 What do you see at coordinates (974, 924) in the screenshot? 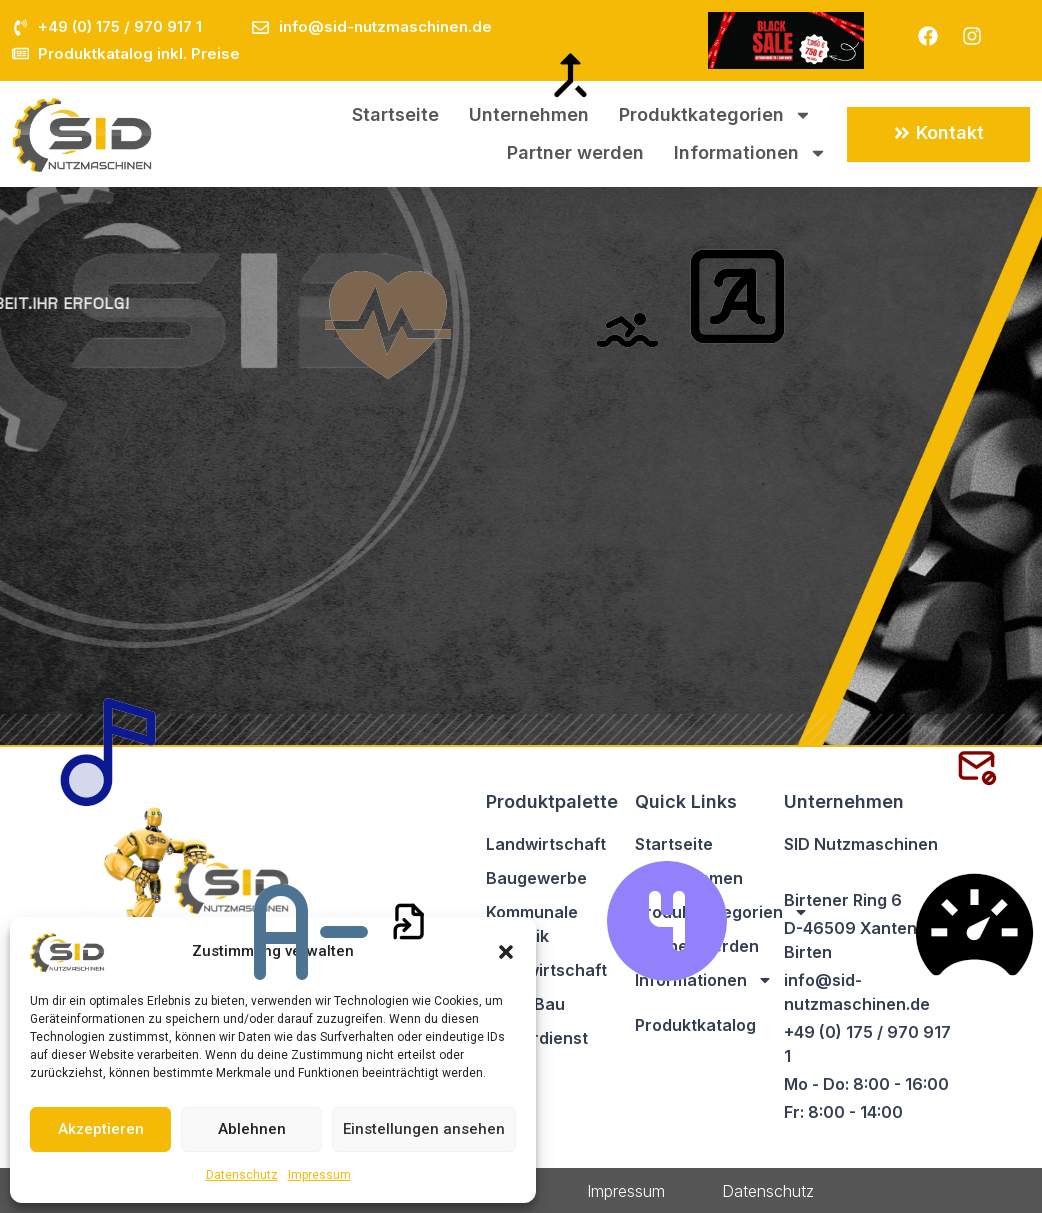
I see `view performance metrics or speed` at bounding box center [974, 924].